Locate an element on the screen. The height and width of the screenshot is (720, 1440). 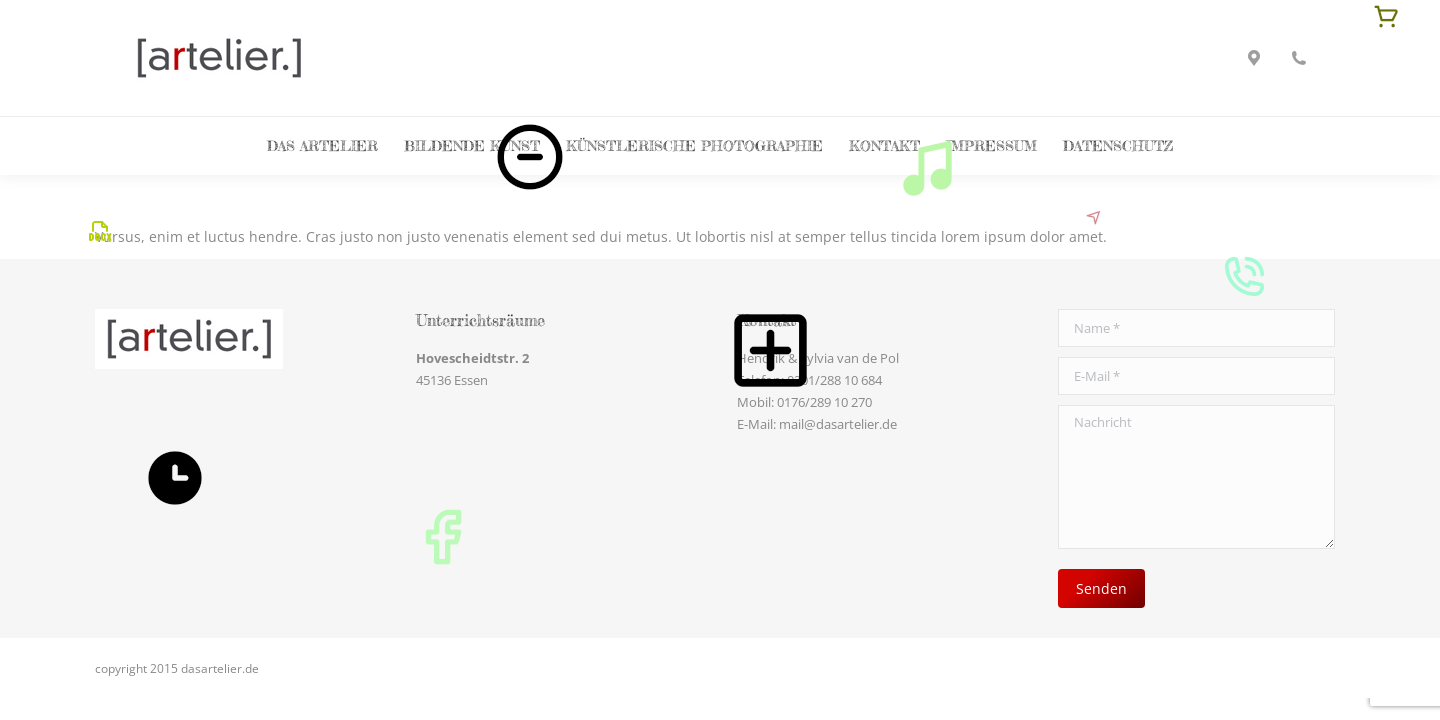
remove an item from a list or cart is located at coordinates (530, 157).